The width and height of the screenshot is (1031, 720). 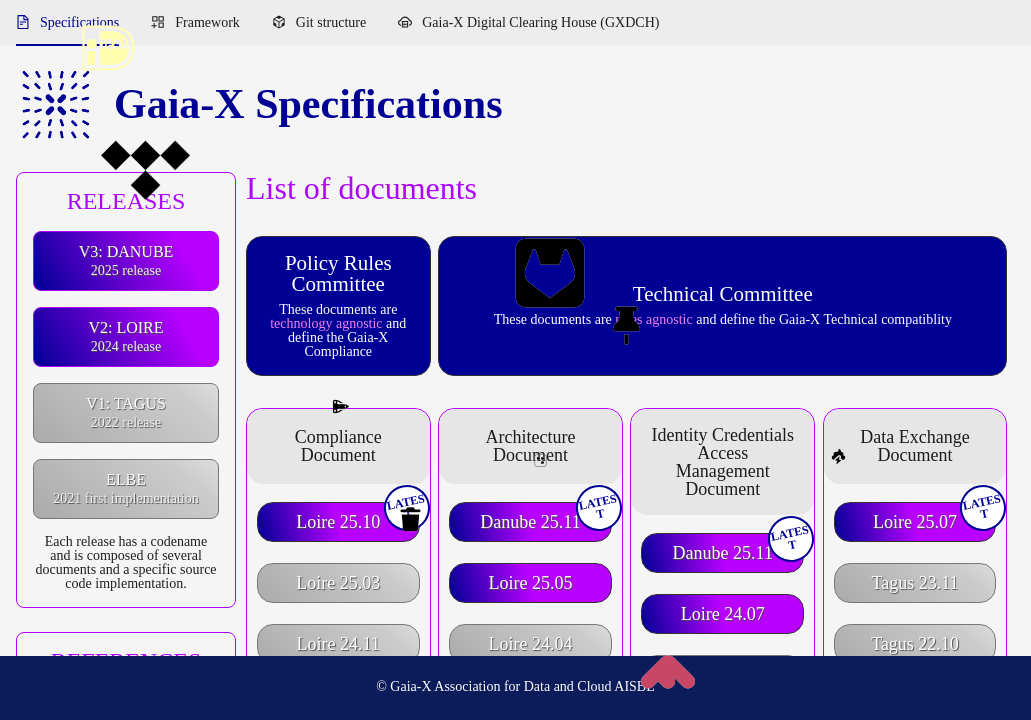 I want to click on open FontBase font management app, so click(x=668, y=672).